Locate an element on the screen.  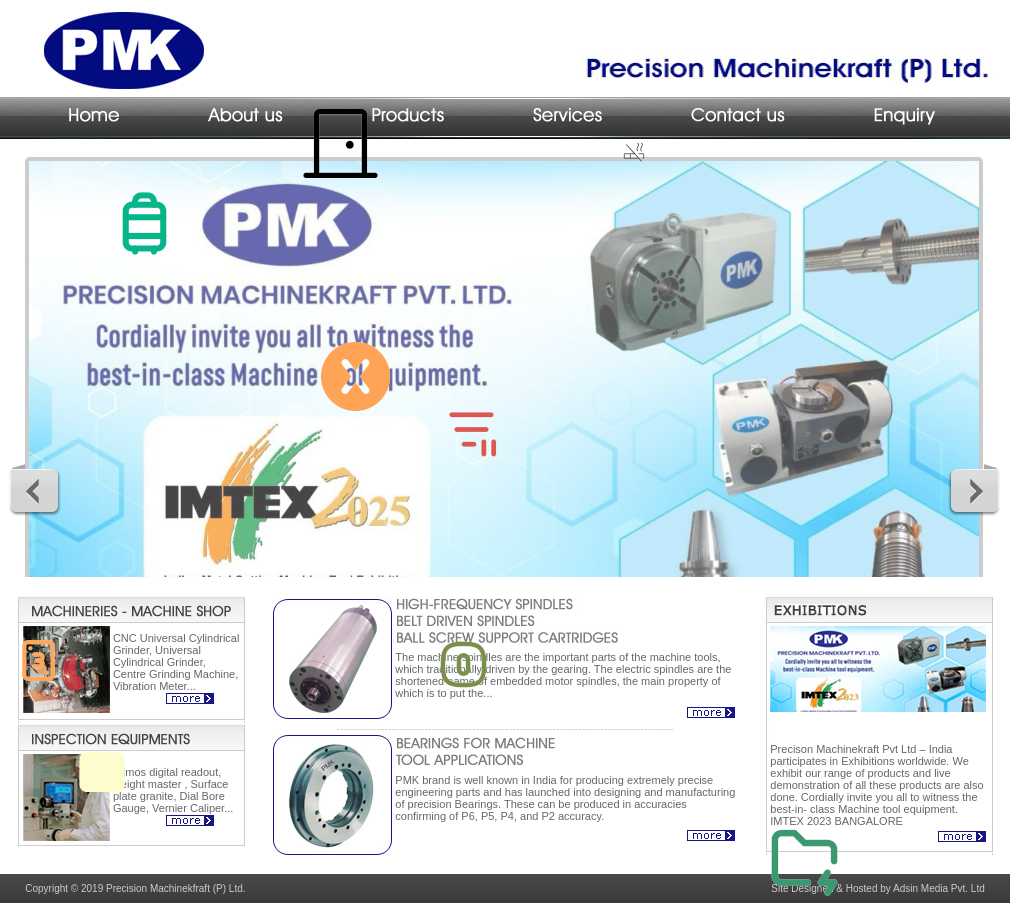
indicates zero items or empty count is located at coordinates (463, 664).